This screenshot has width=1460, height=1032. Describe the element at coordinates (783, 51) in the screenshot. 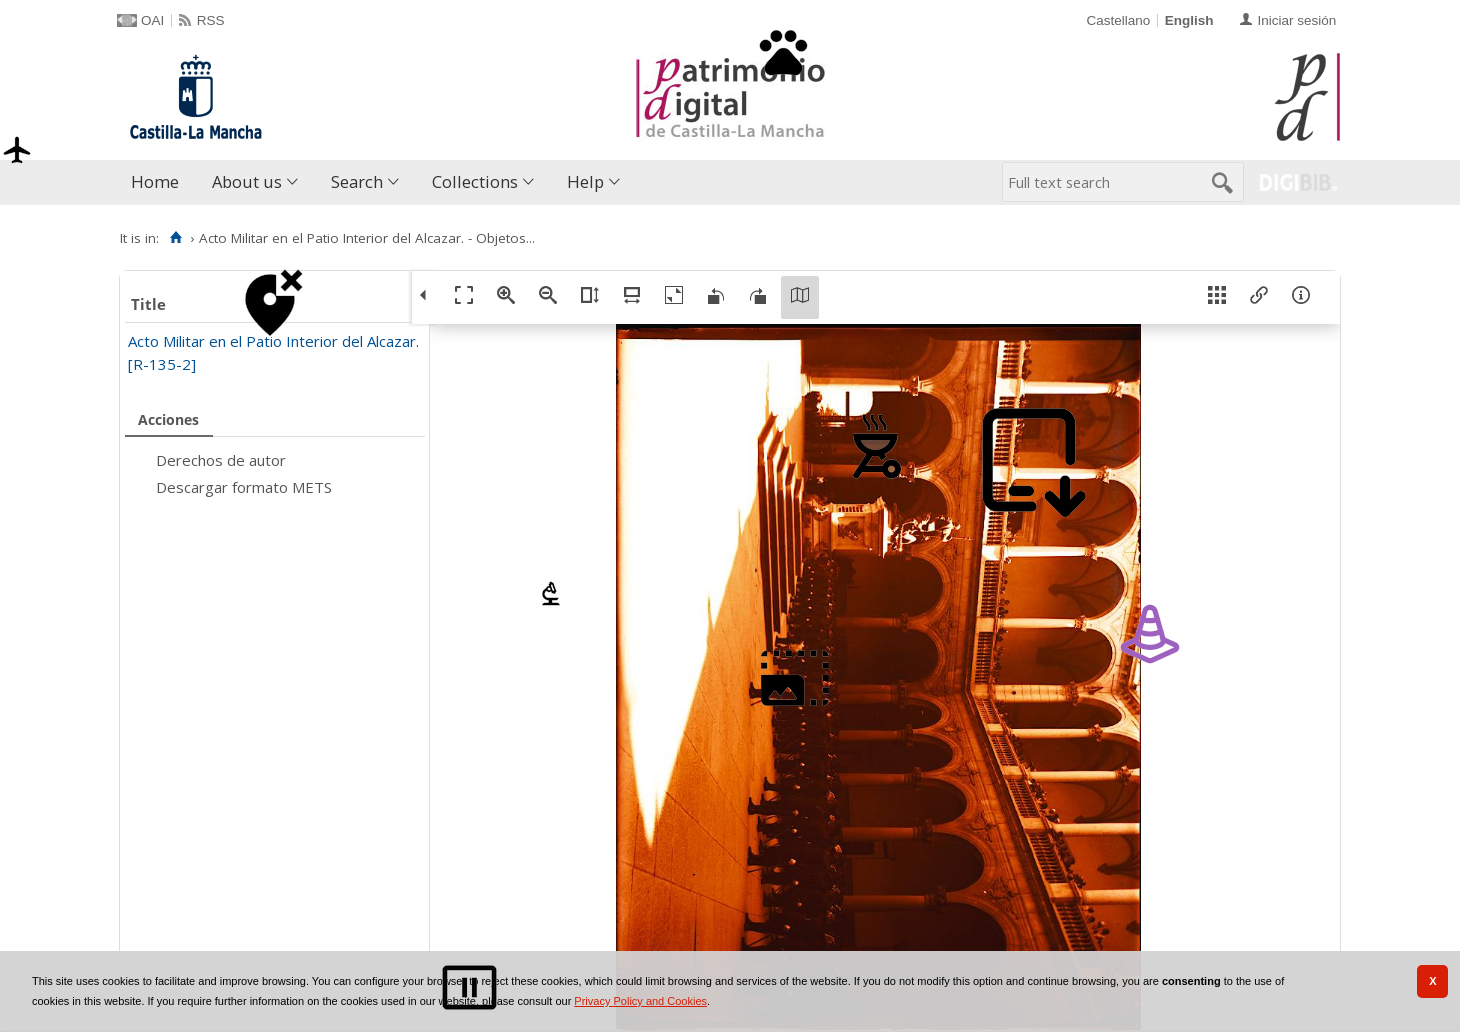

I see `access pet-related features or settings` at that location.